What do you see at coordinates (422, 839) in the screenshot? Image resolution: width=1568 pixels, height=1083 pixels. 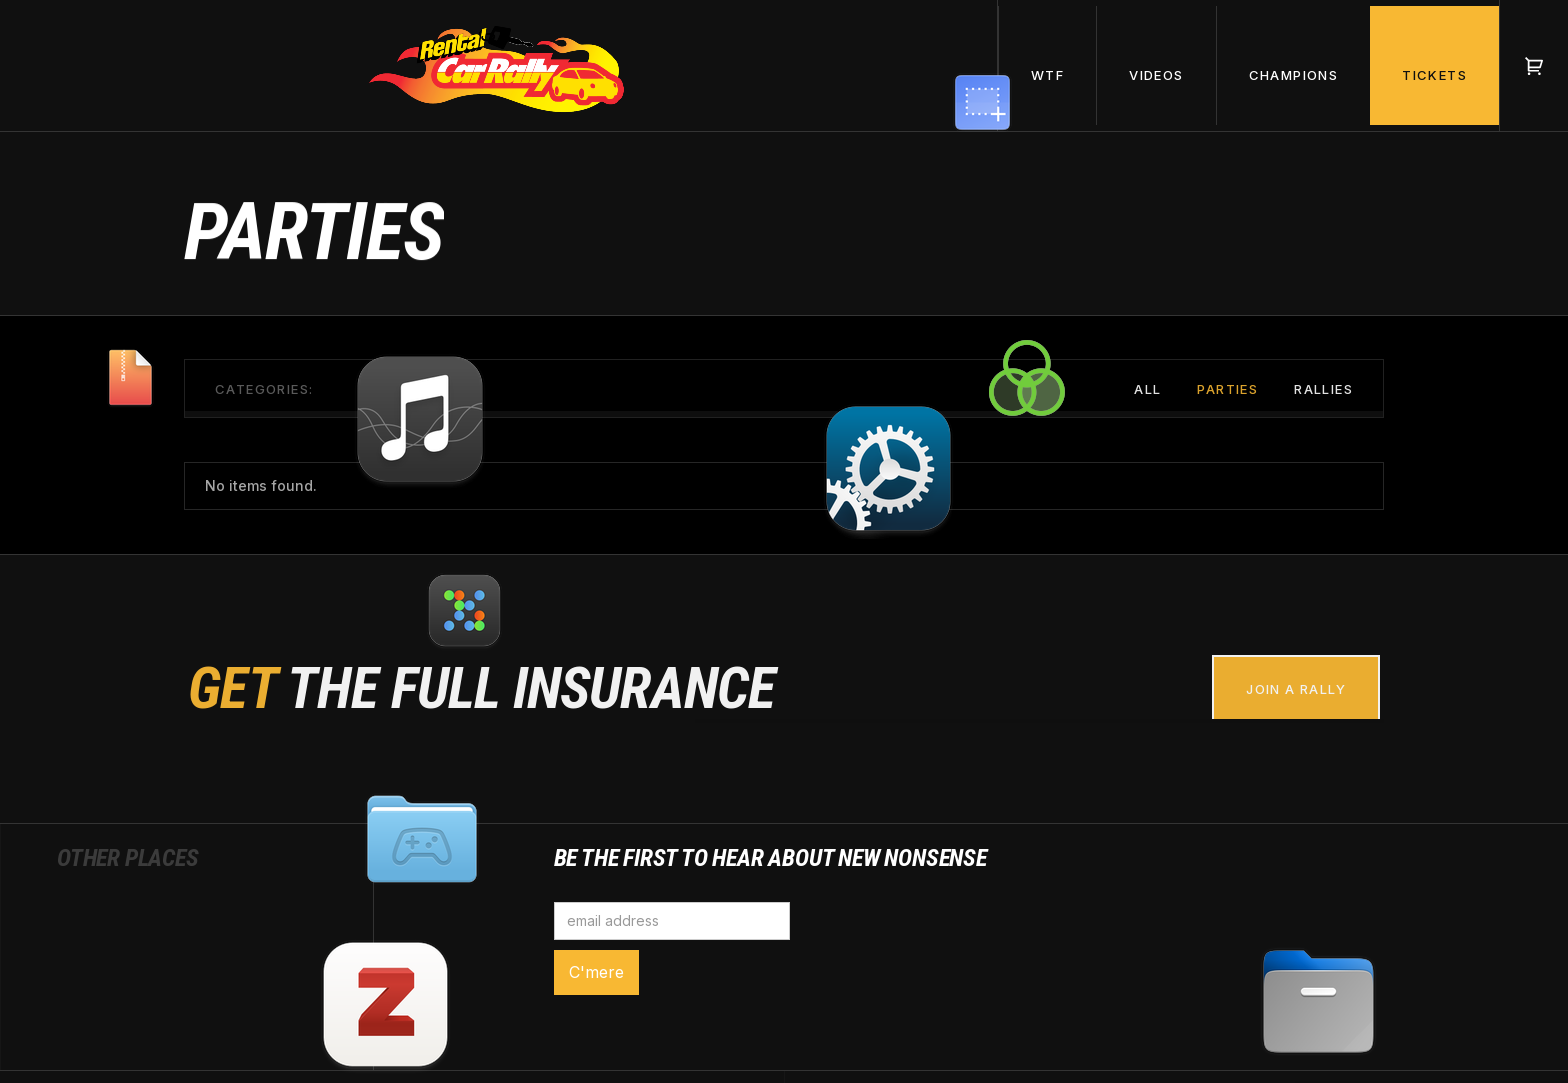 I see `open your games folder` at bounding box center [422, 839].